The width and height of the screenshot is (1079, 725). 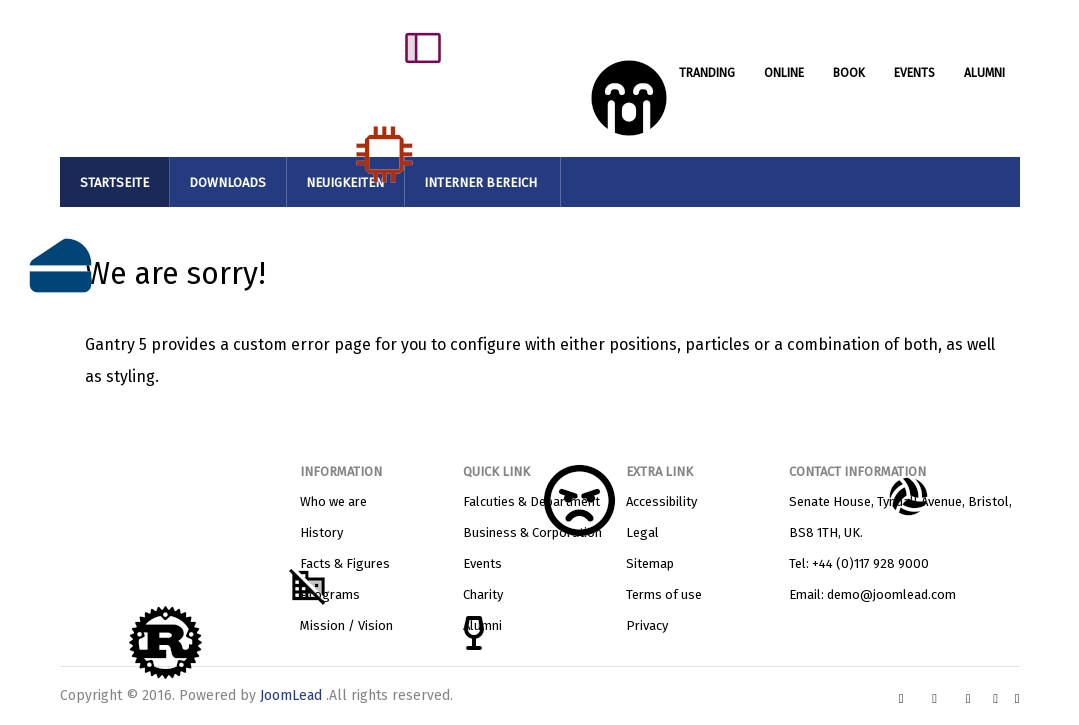 What do you see at coordinates (386, 156) in the screenshot?
I see `view hardware or processor information` at bounding box center [386, 156].